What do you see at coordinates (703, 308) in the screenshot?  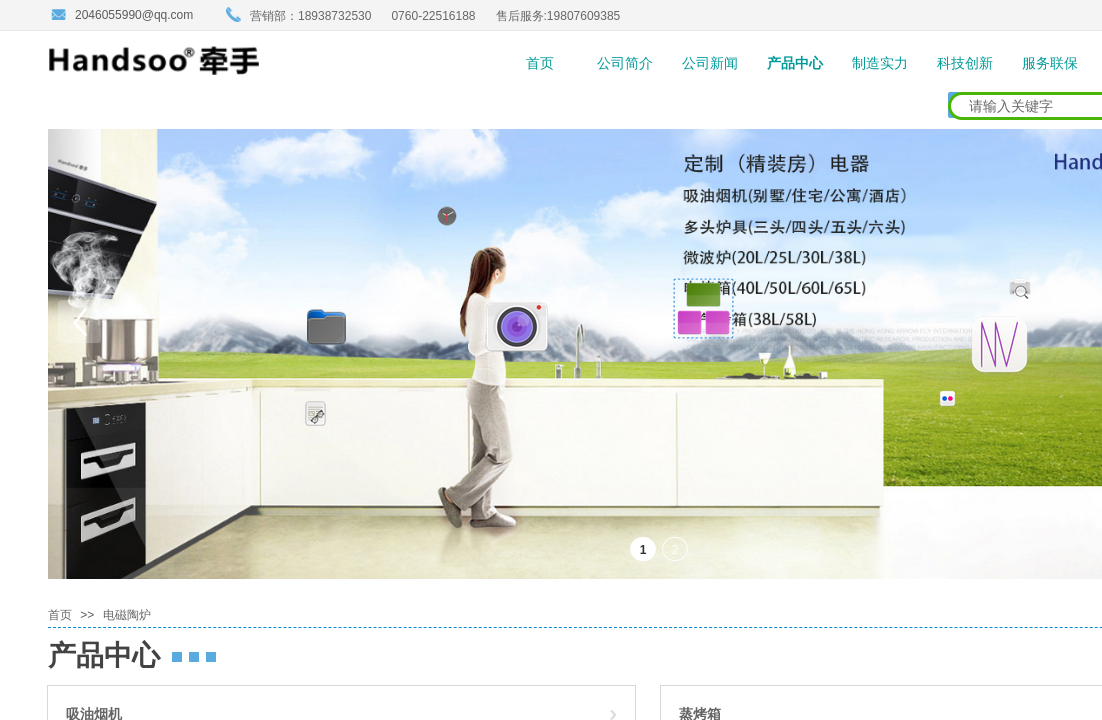 I see `select all items in the current view` at bounding box center [703, 308].